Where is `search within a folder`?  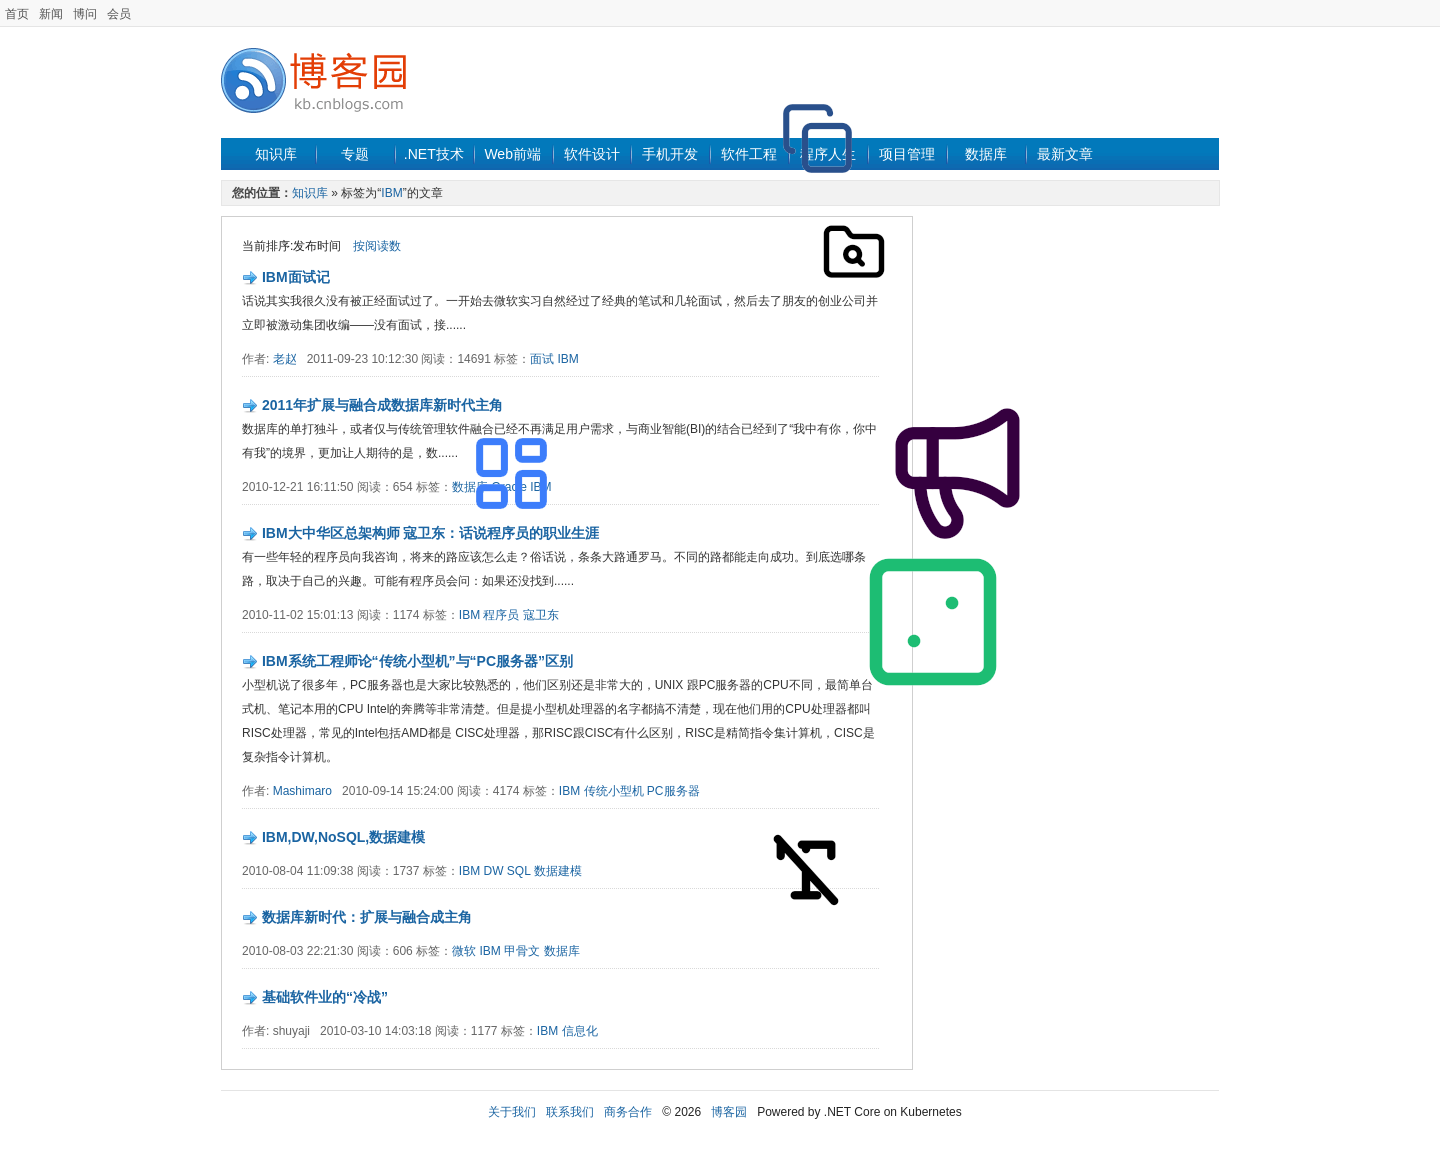
search within a folder is located at coordinates (854, 253).